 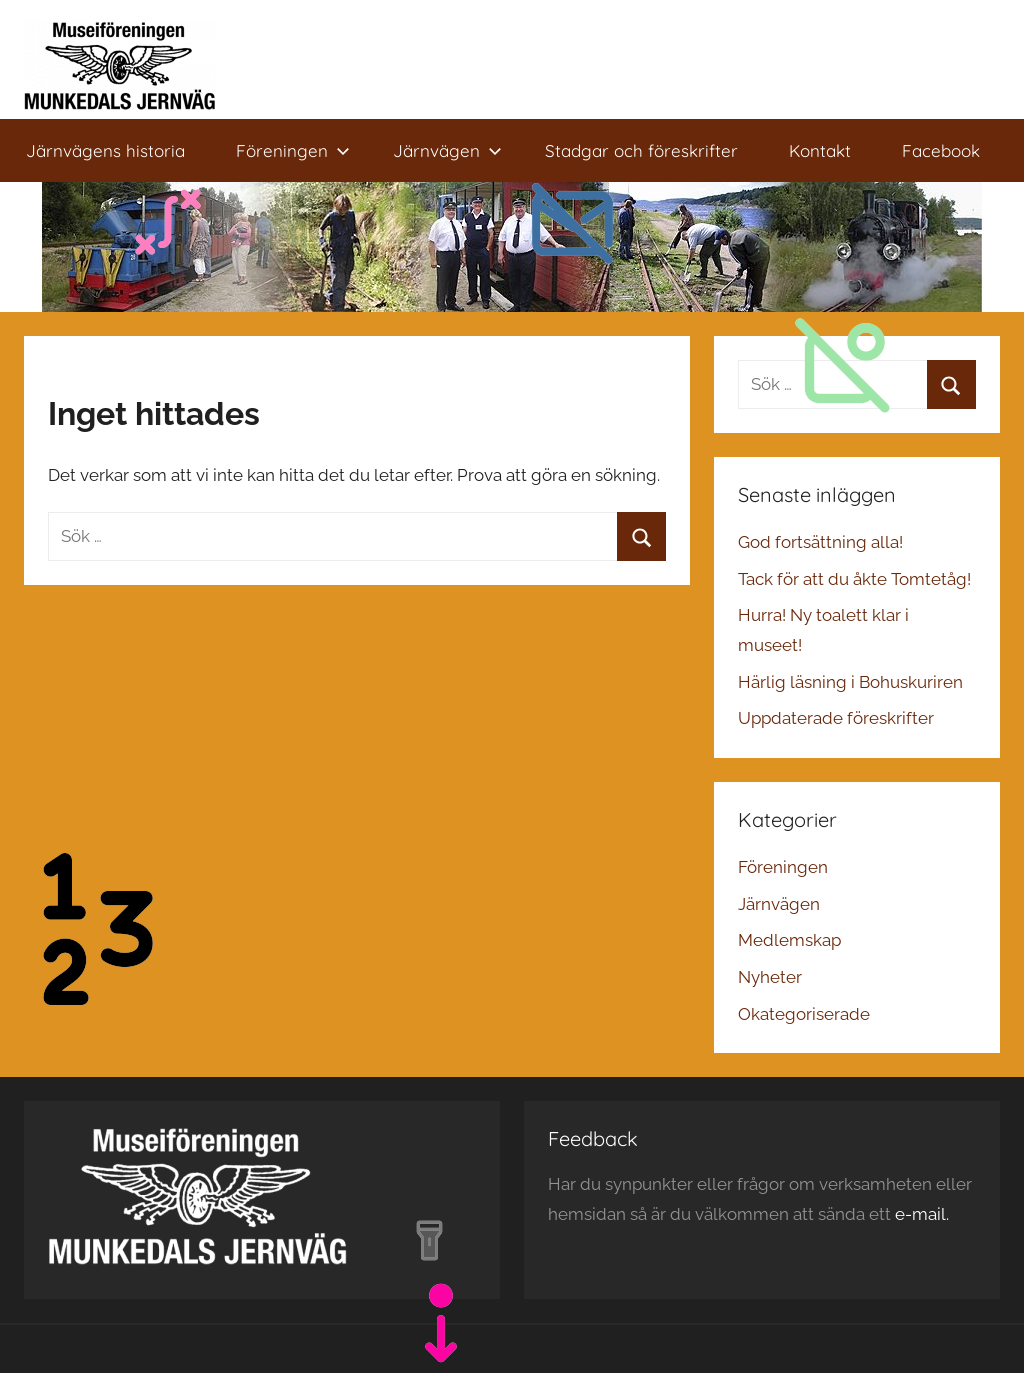 What do you see at coordinates (572, 223) in the screenshot?
I see `email notifications disabled` at bounding box center [572, 223].